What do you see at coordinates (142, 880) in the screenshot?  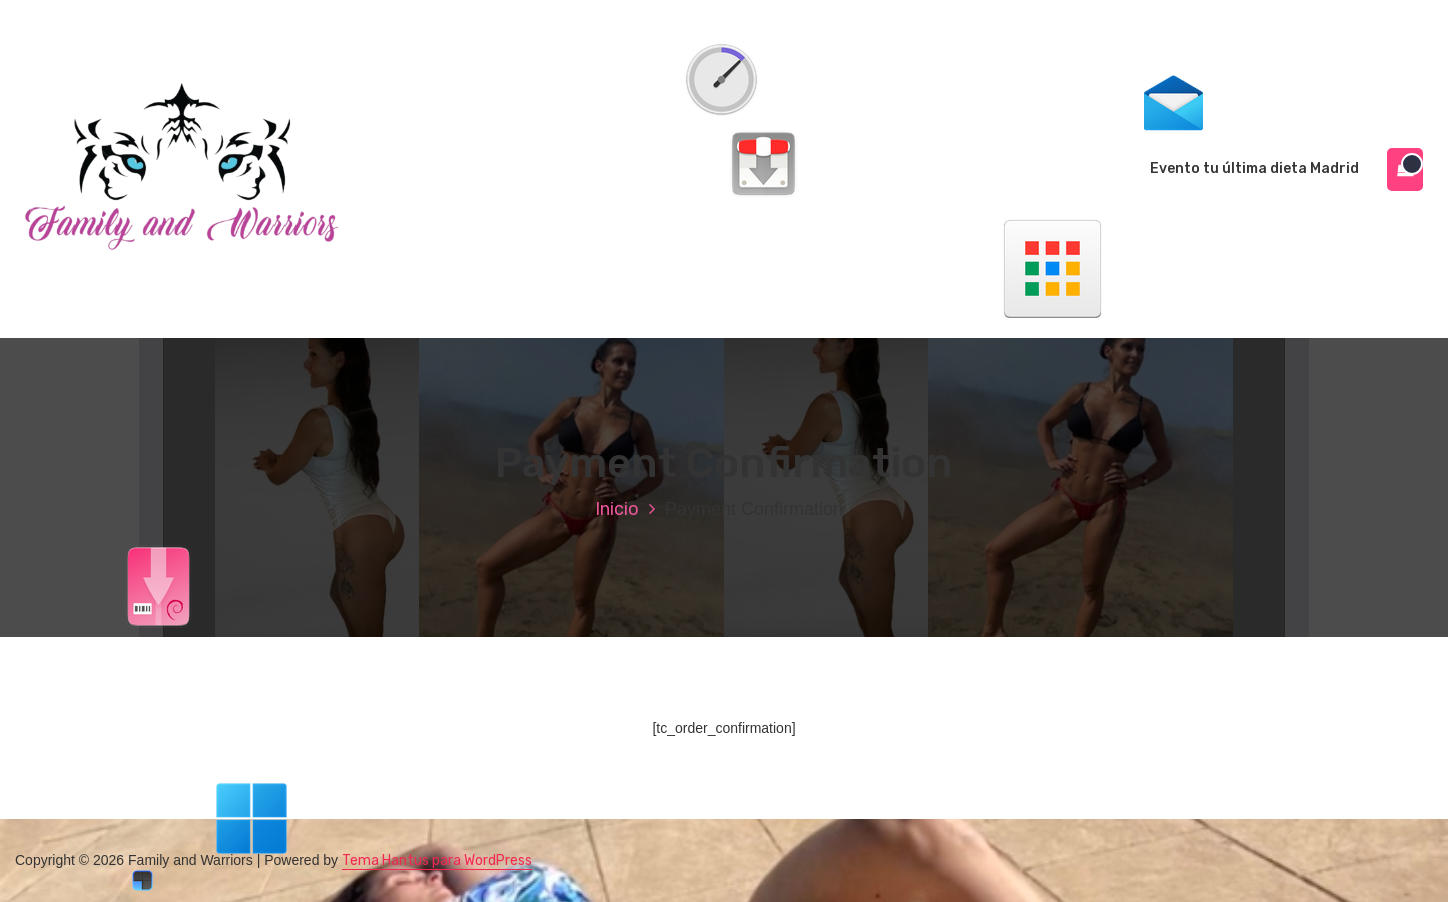 I see `switch to the bottom-left workspace` at bounding box center [142, 880].